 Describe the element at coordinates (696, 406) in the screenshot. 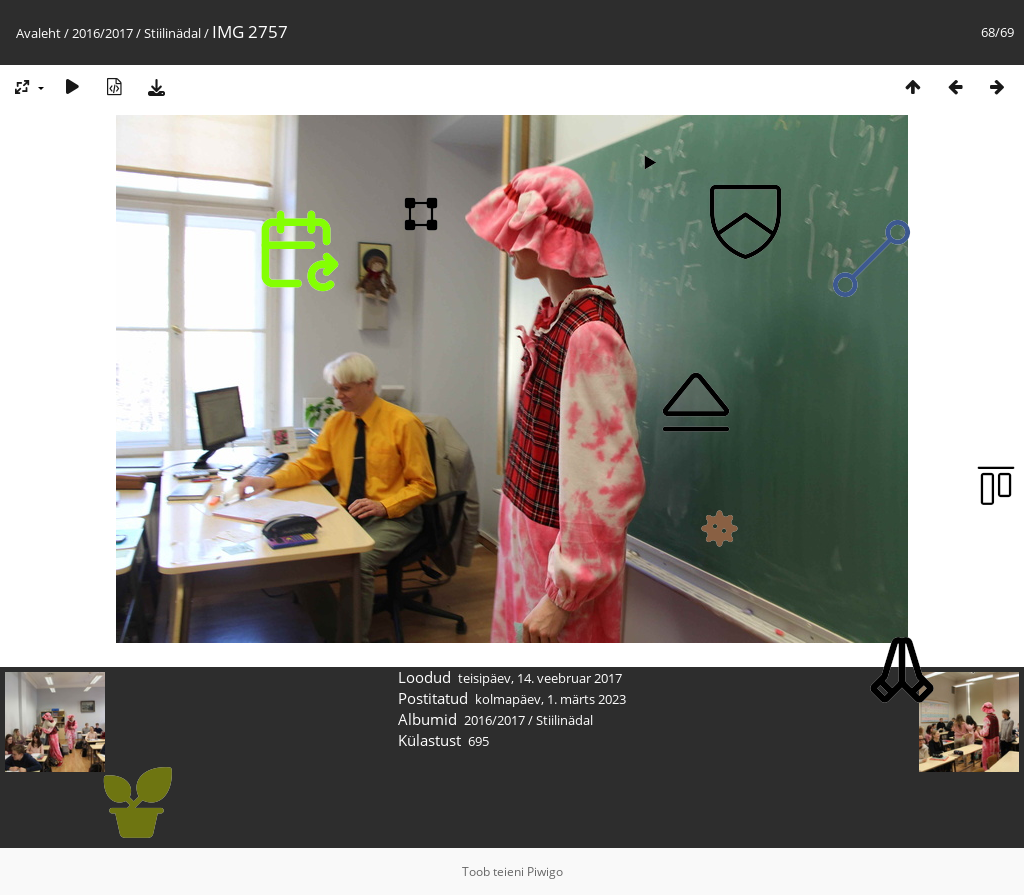

I see `eject media or disc` at that location.